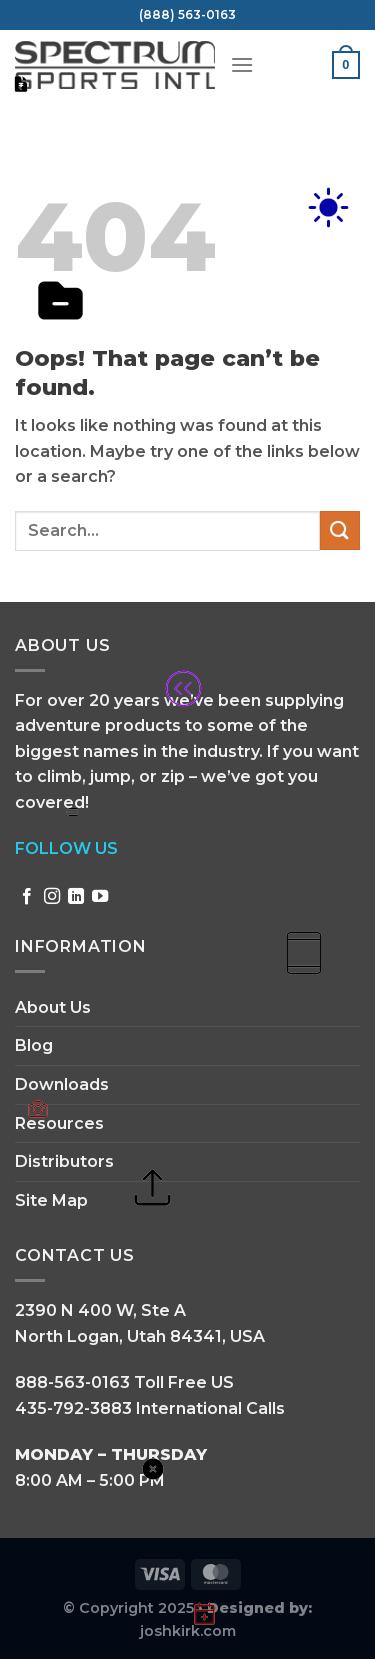  Describe the element at coordinates (153, 1469) in the screenshot. I see `close or dismiss a dialog` at that location.